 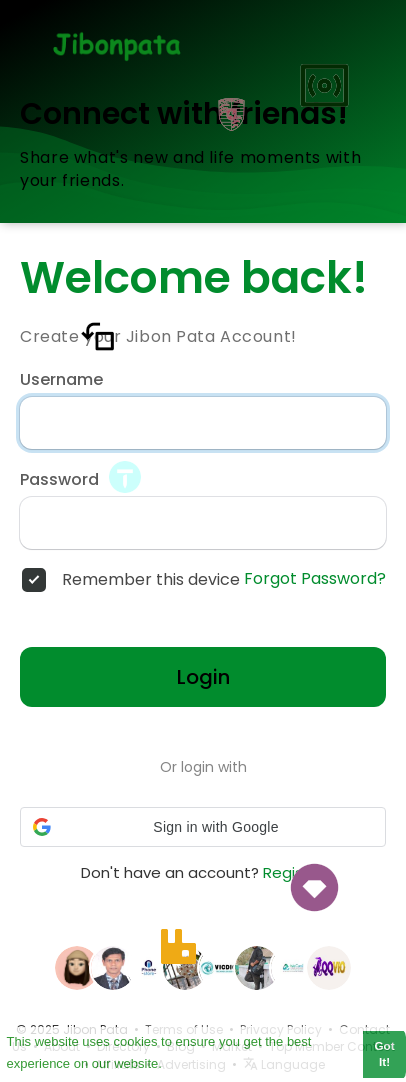 What do you see at coordinates (178, 946) in the screenshot?
I see `rabbitmq messaging service logo` at bounding box center [178, 946].